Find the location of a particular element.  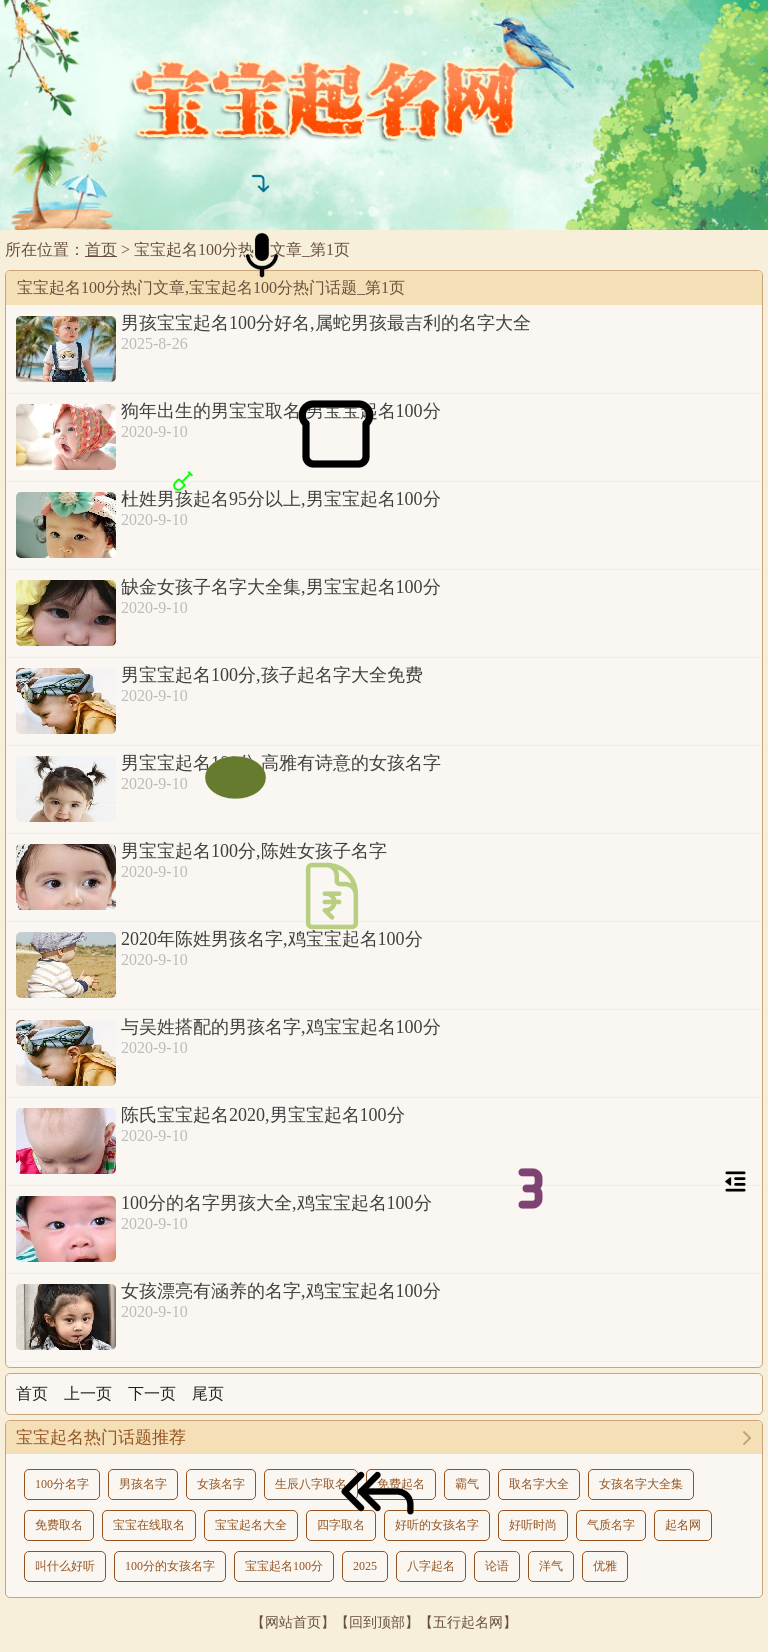

move content to the right and down is located at coordinates (260, 183).